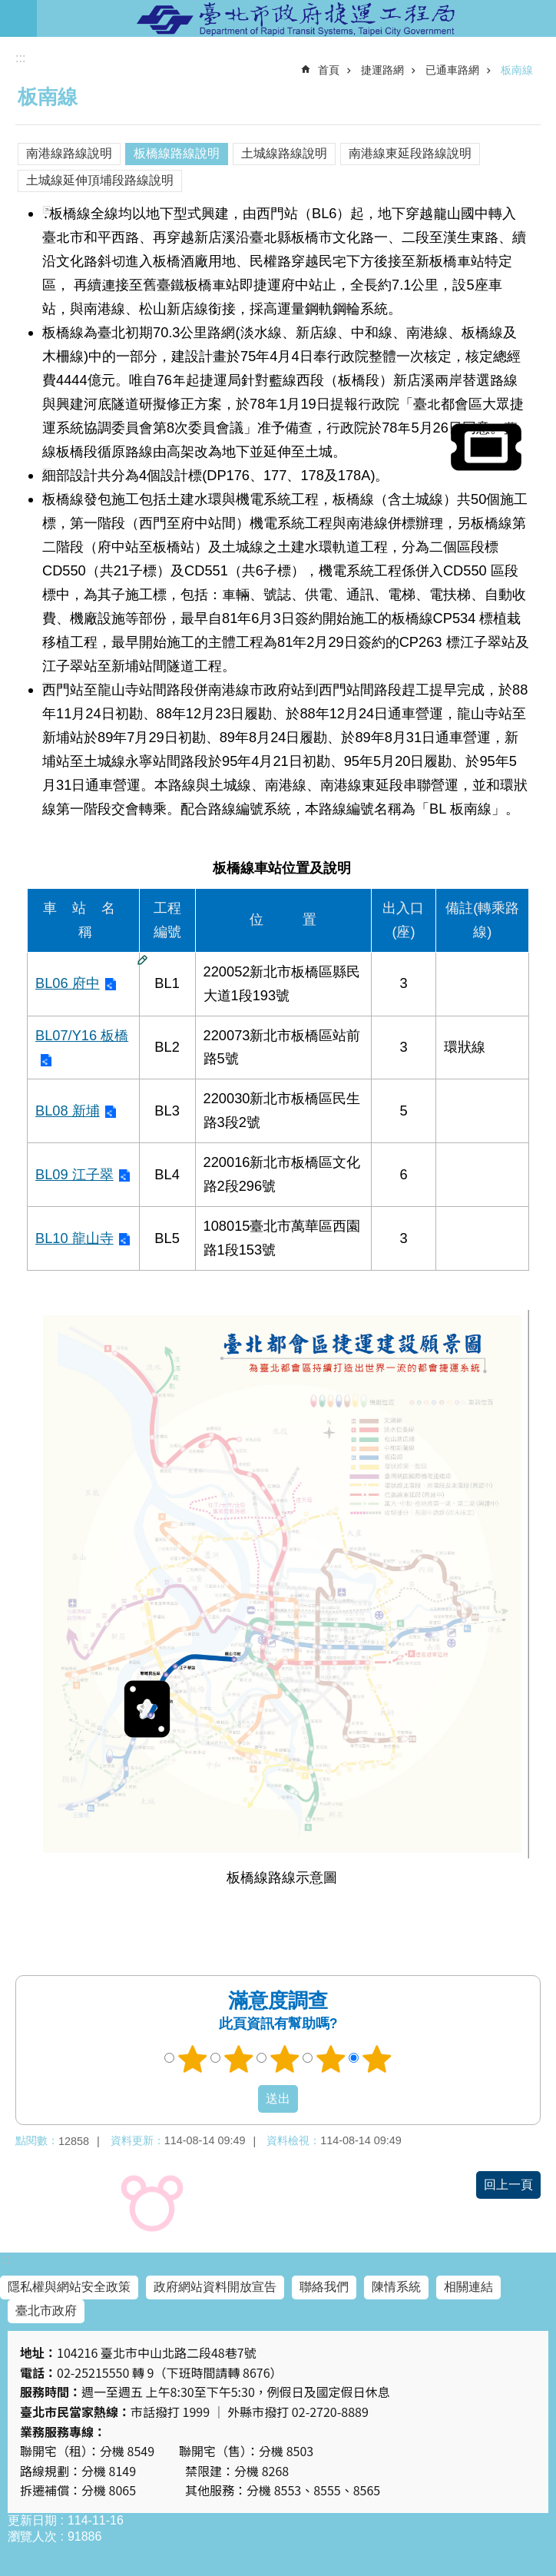  I want to click on access disney-related content or apps, so click(152, 2203).